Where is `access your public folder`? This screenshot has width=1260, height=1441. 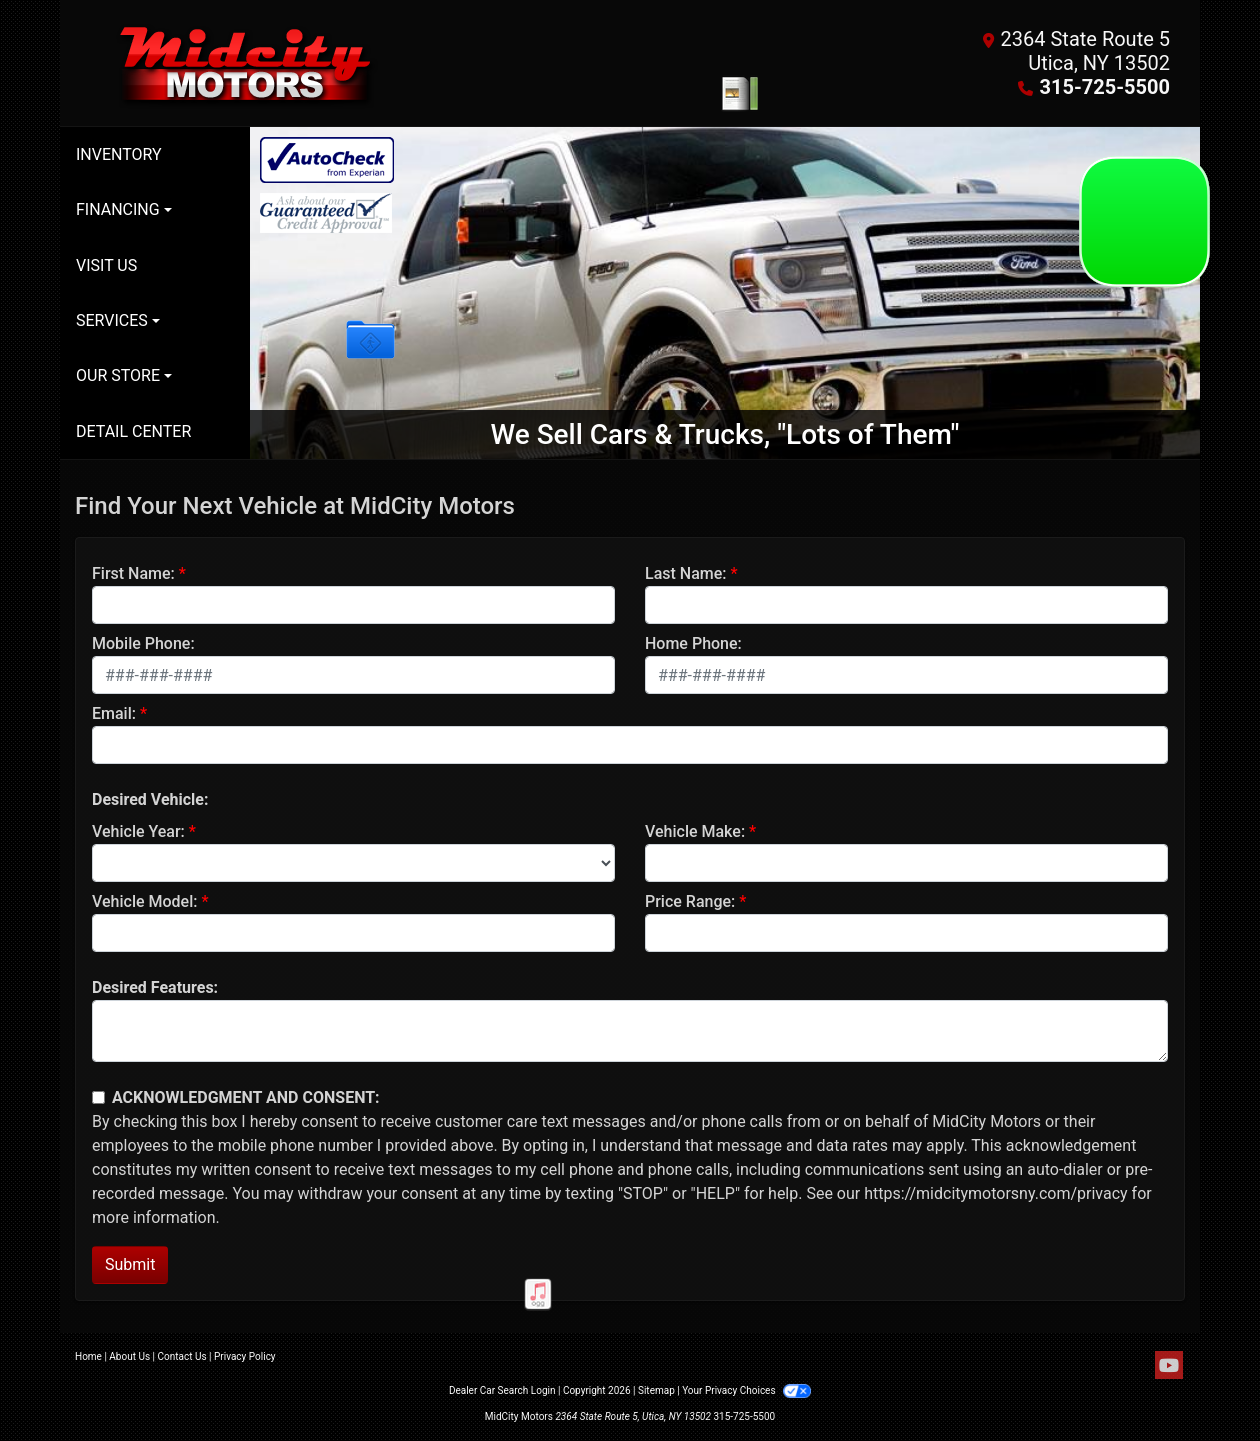 access your public folder is located at coordinates (370, 339).